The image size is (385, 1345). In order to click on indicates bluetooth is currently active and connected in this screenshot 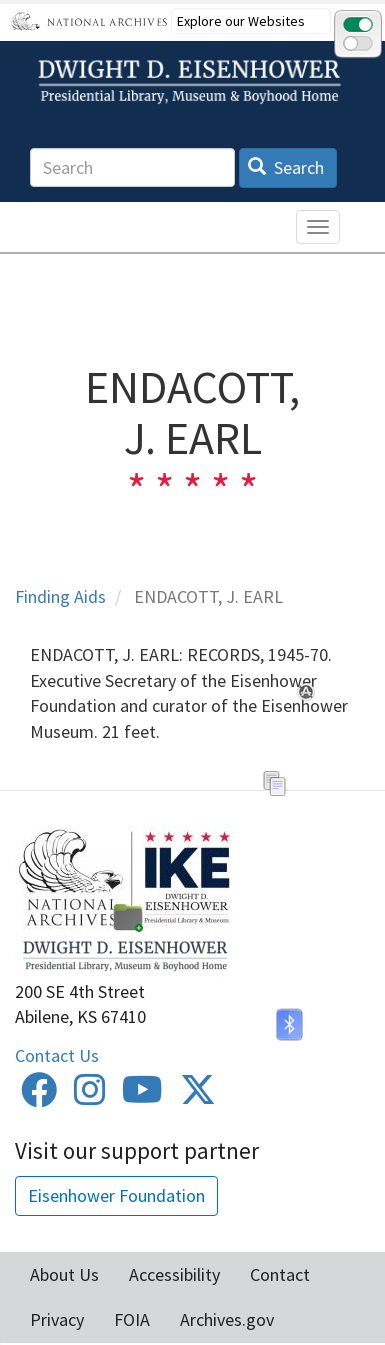, I will do `click(289, 1024)`.